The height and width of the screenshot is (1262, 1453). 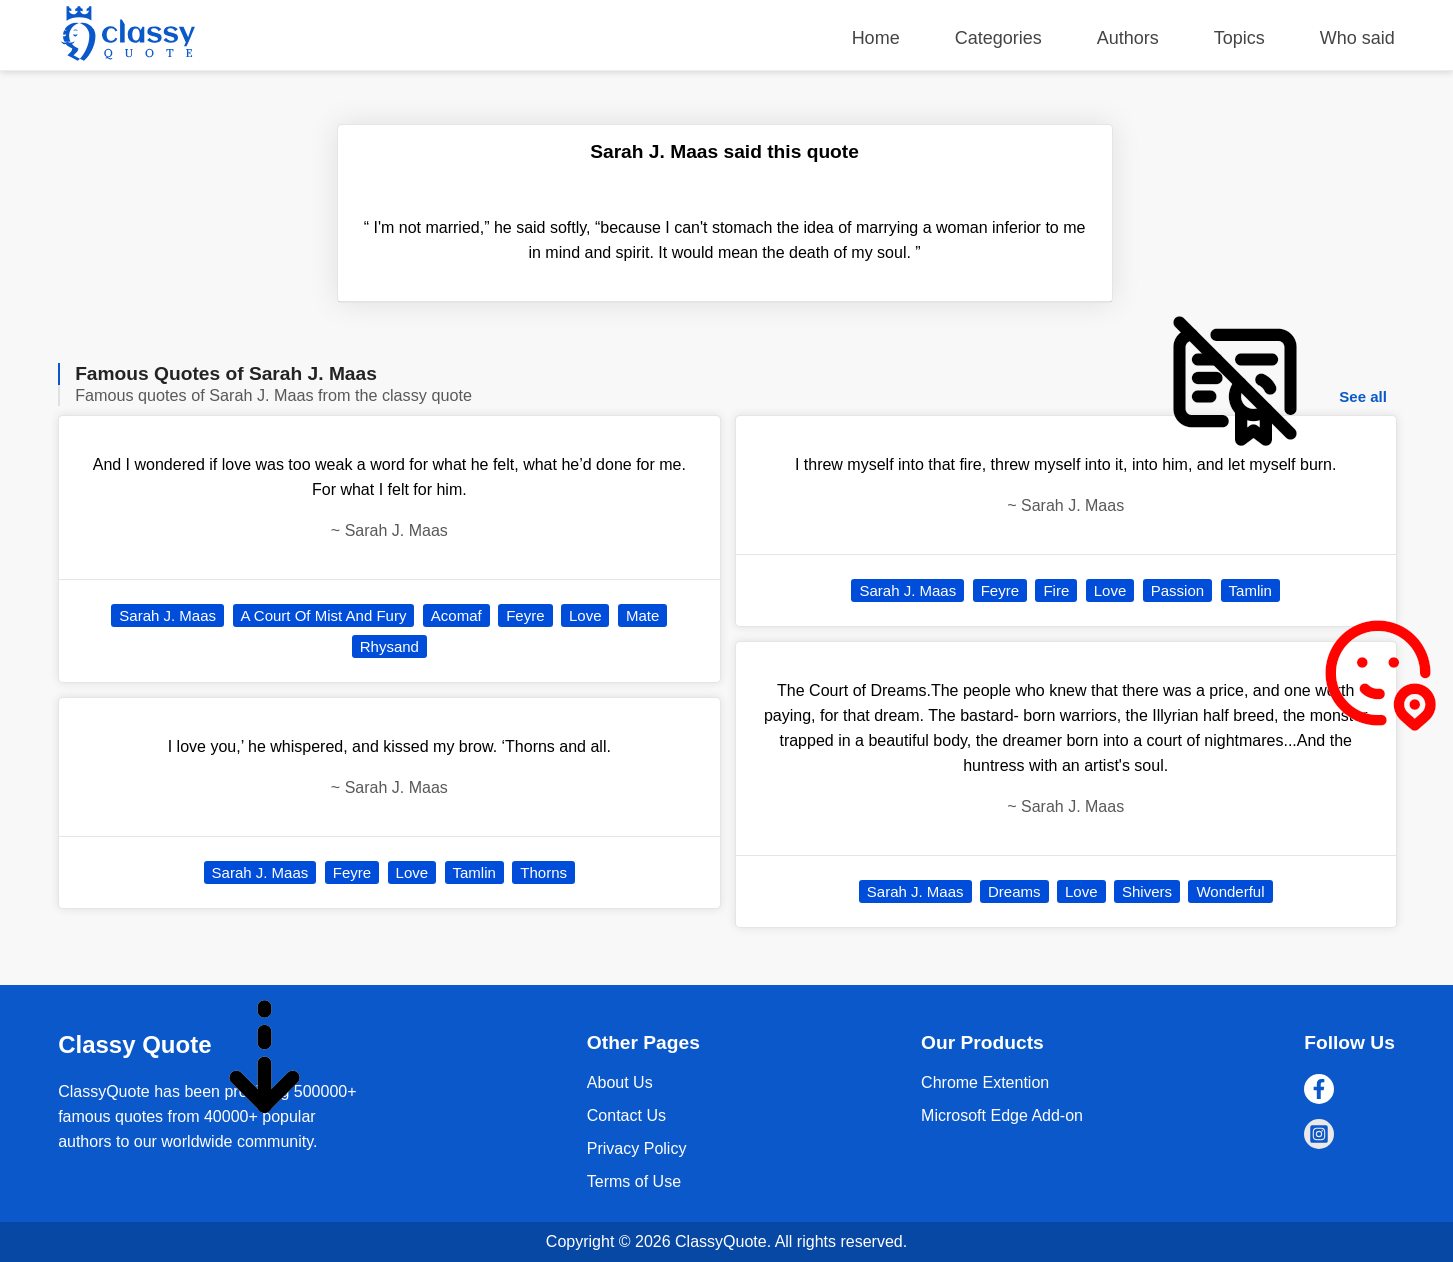 I want to click on download in progress, so click(x=264, y=1056).